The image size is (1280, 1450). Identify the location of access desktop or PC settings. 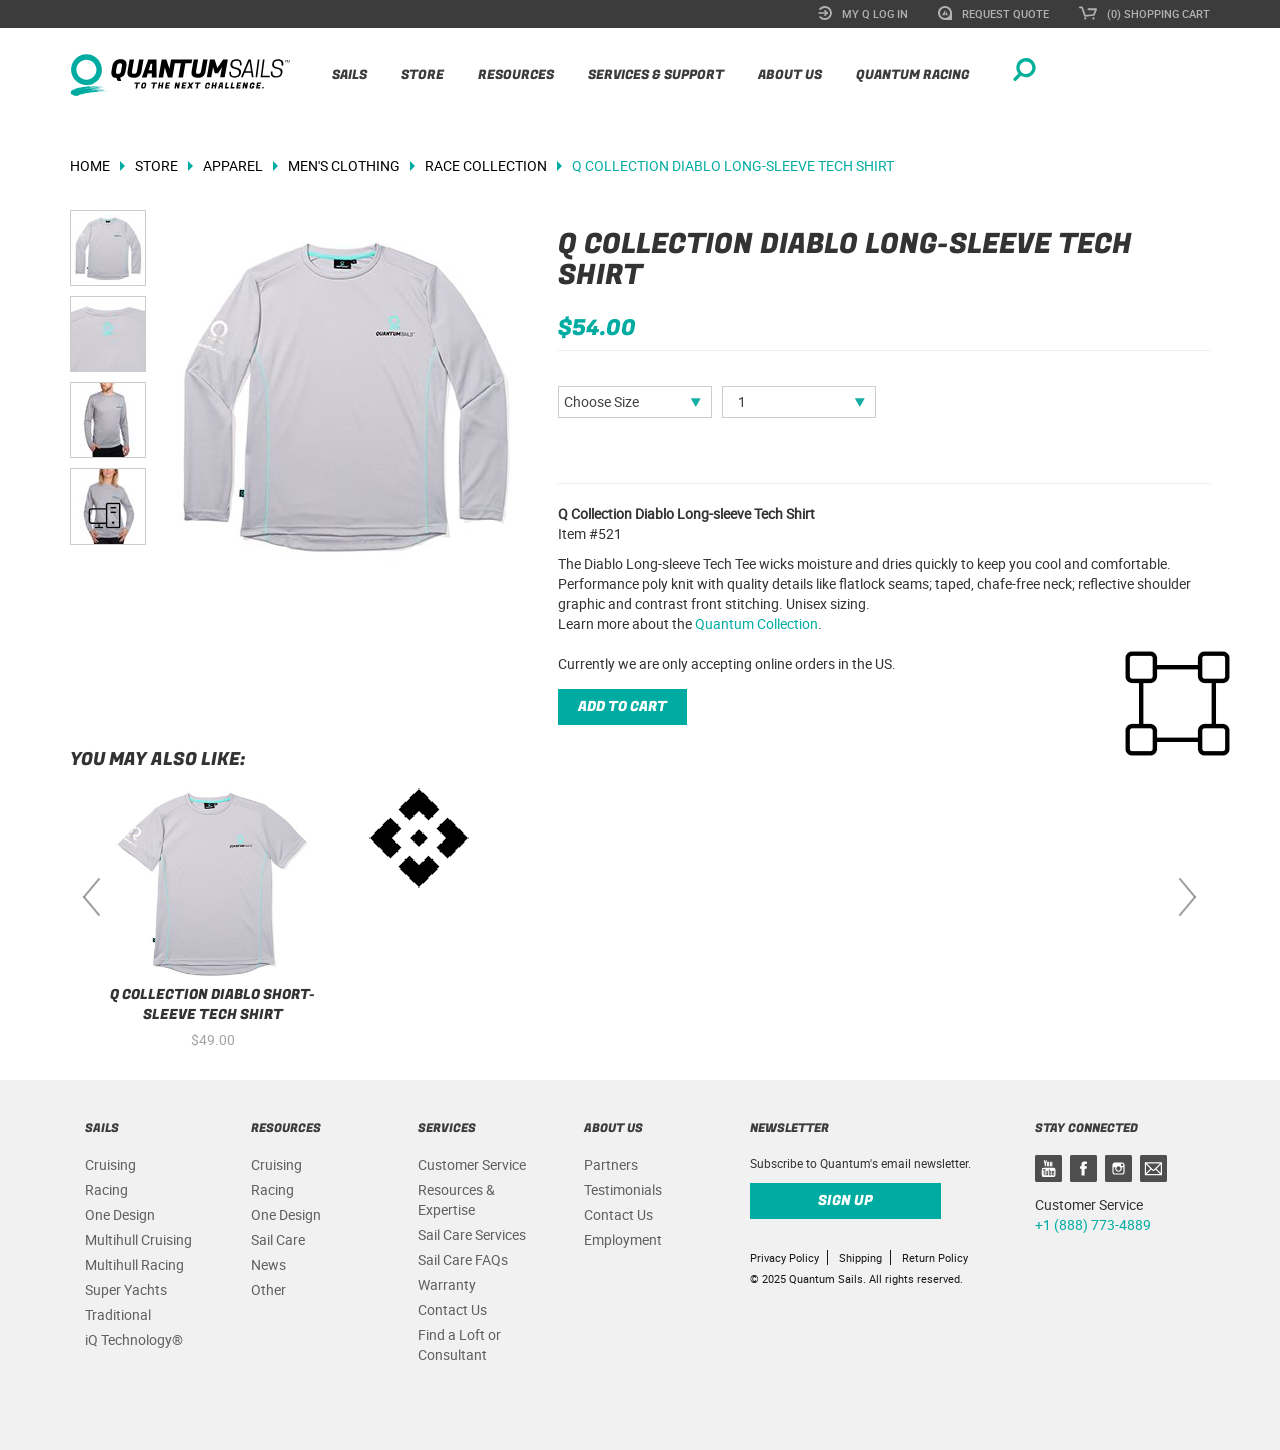
(104, 515).